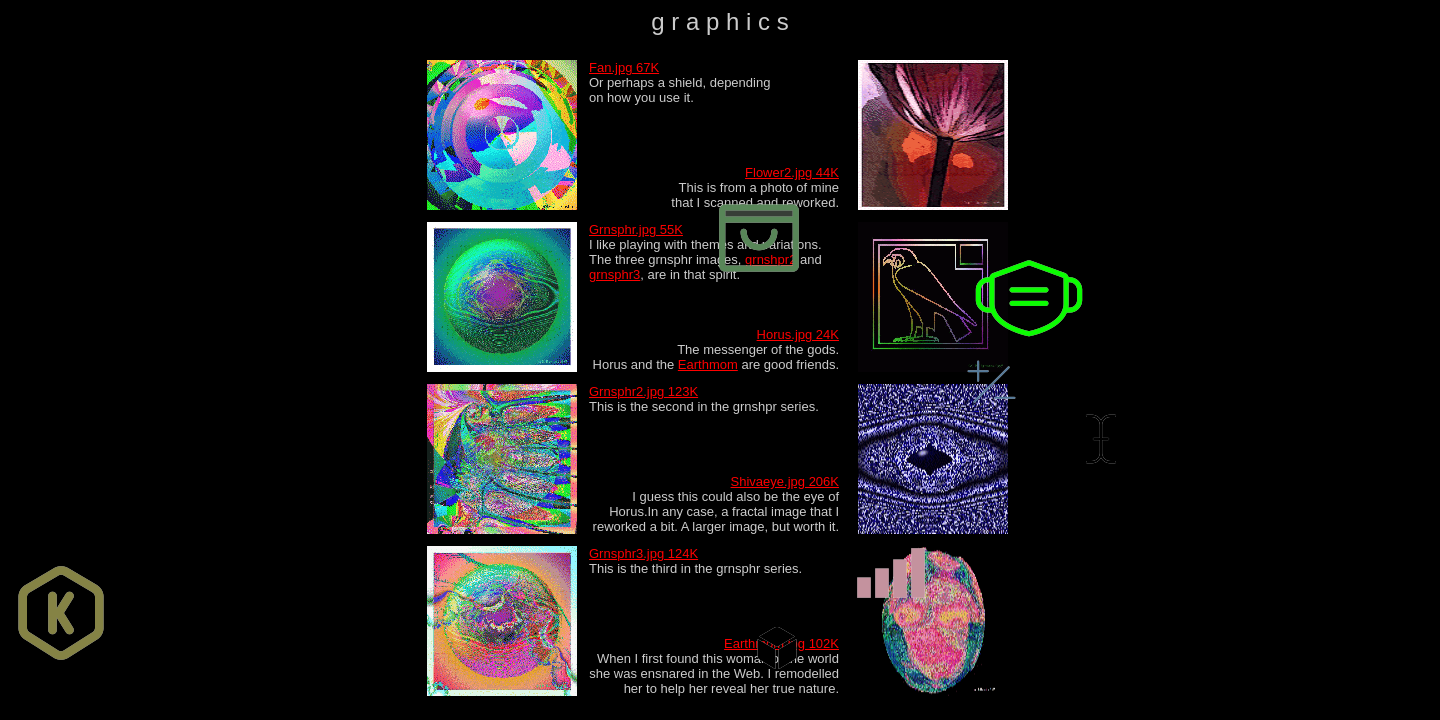 This screenshot has width=1440, height=720. I want to click on view 3D model or object, so click(777, 648).